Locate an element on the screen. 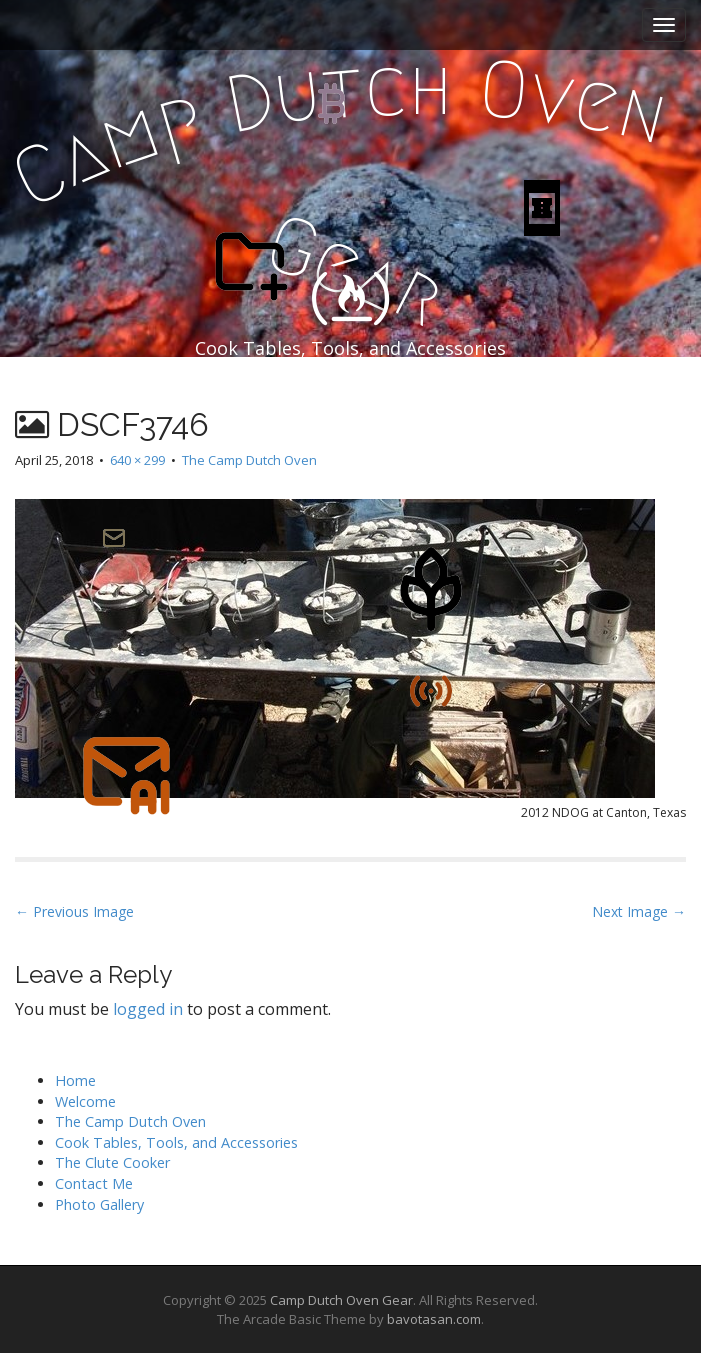 This screenshot has height=1353, width=701. connect to a wireless access point is located at coordinates (431, 691).